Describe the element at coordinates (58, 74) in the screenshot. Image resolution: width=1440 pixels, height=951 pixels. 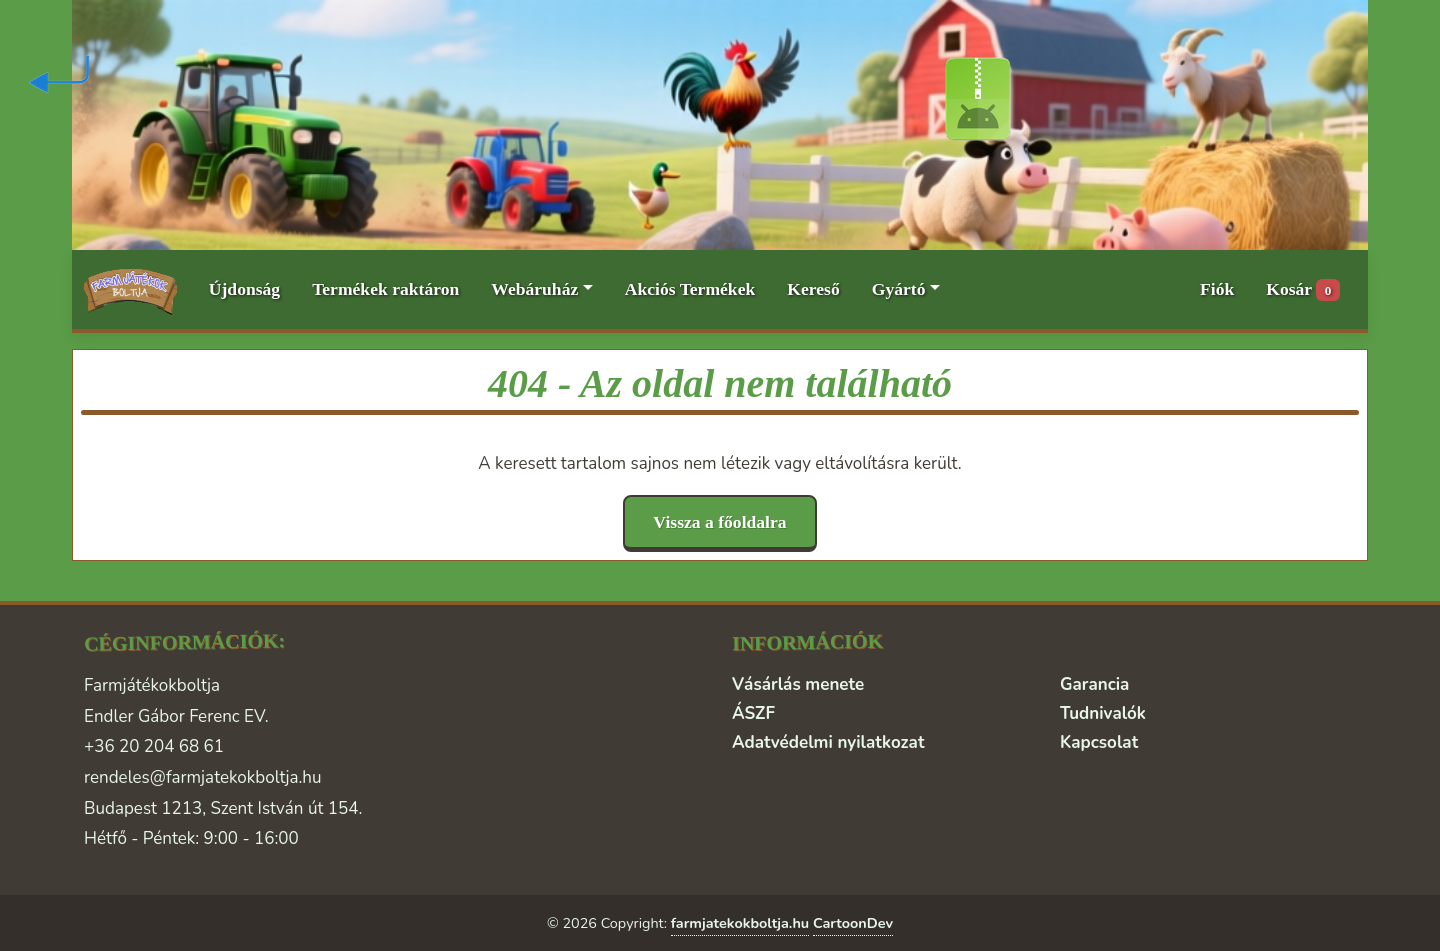
I see `reply to an email message` at that location.